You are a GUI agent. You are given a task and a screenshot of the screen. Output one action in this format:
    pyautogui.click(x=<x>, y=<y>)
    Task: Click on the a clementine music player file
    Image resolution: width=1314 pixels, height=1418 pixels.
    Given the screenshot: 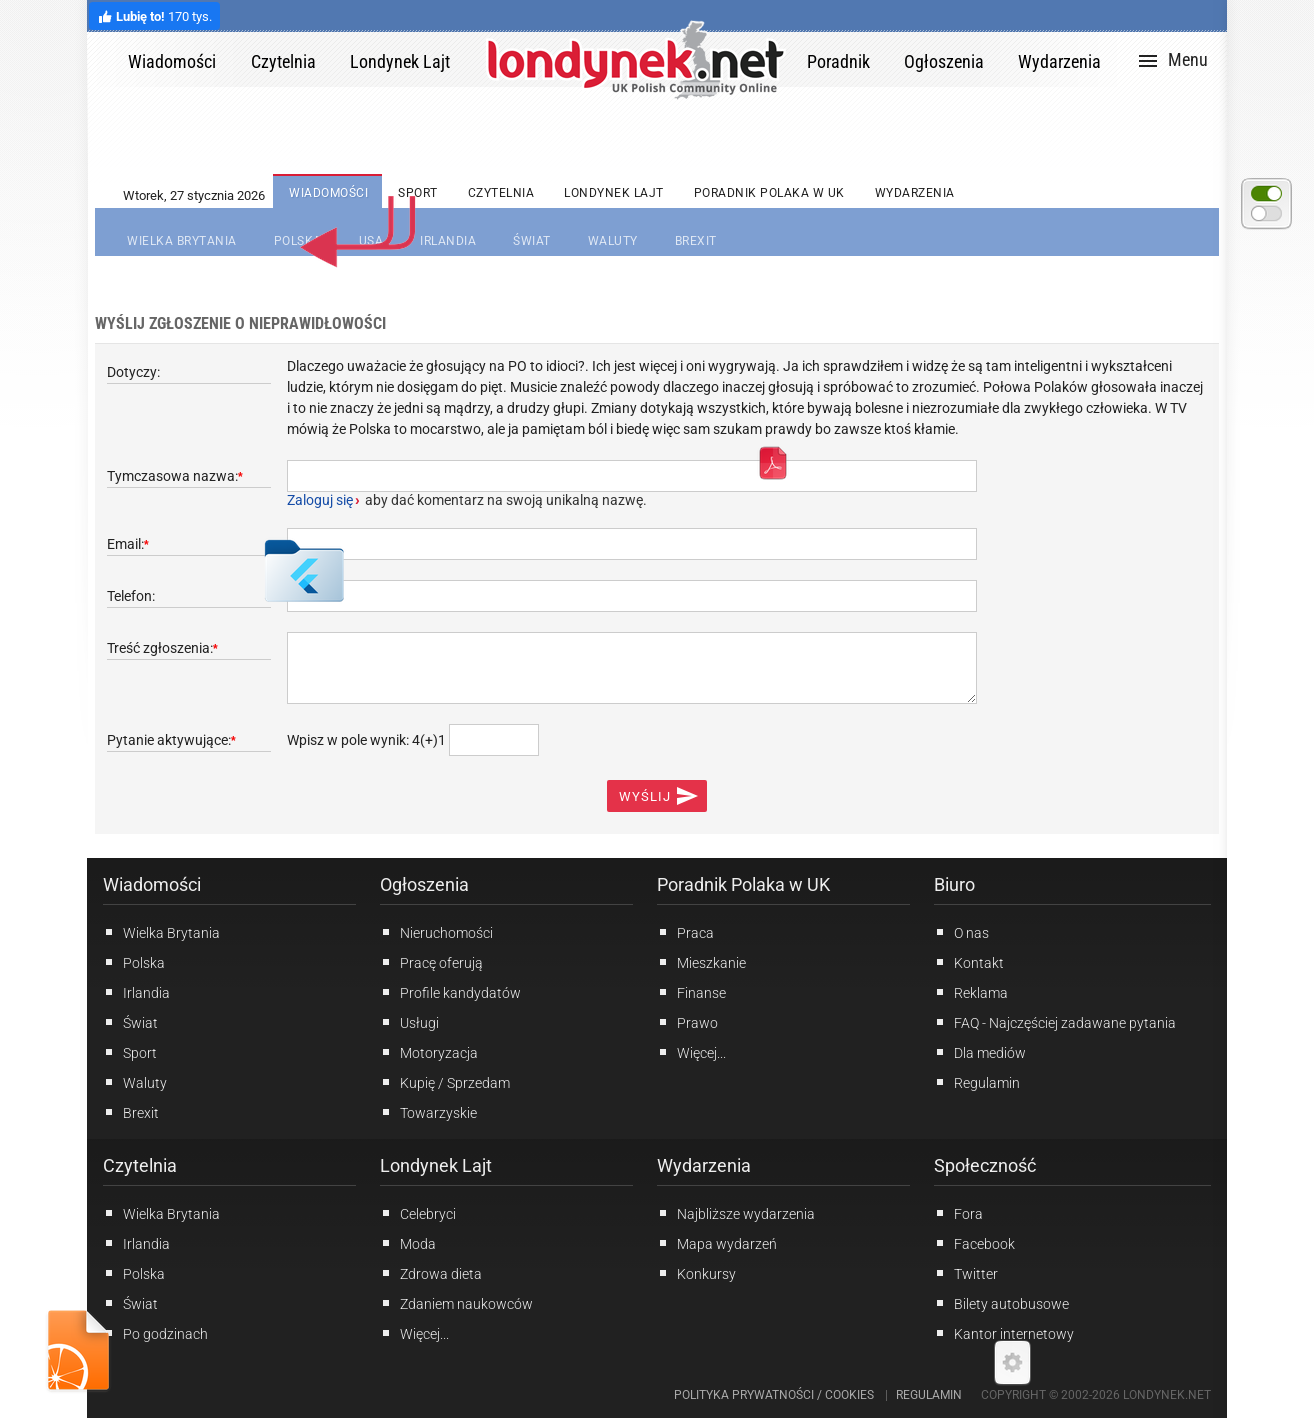 What is the action you would take?
    pyautogui.click(x=78, y=1351)
    